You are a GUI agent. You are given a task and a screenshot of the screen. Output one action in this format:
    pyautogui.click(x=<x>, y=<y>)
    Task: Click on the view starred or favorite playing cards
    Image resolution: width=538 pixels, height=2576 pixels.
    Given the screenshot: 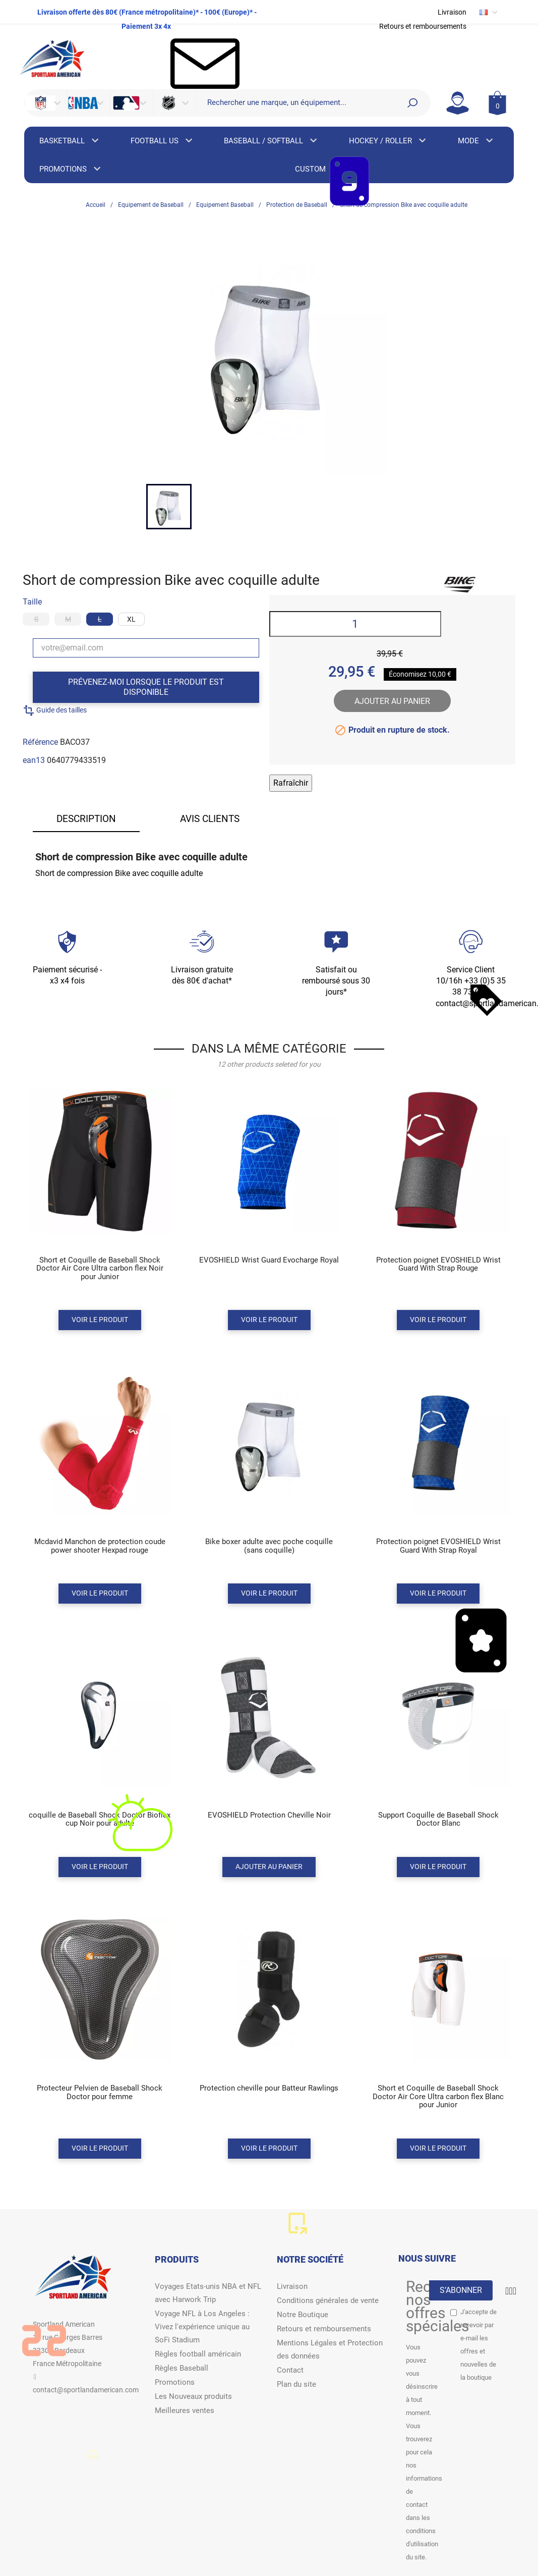 What is the action you would take?
    pyautogui.click(x=481, y=1640)
    